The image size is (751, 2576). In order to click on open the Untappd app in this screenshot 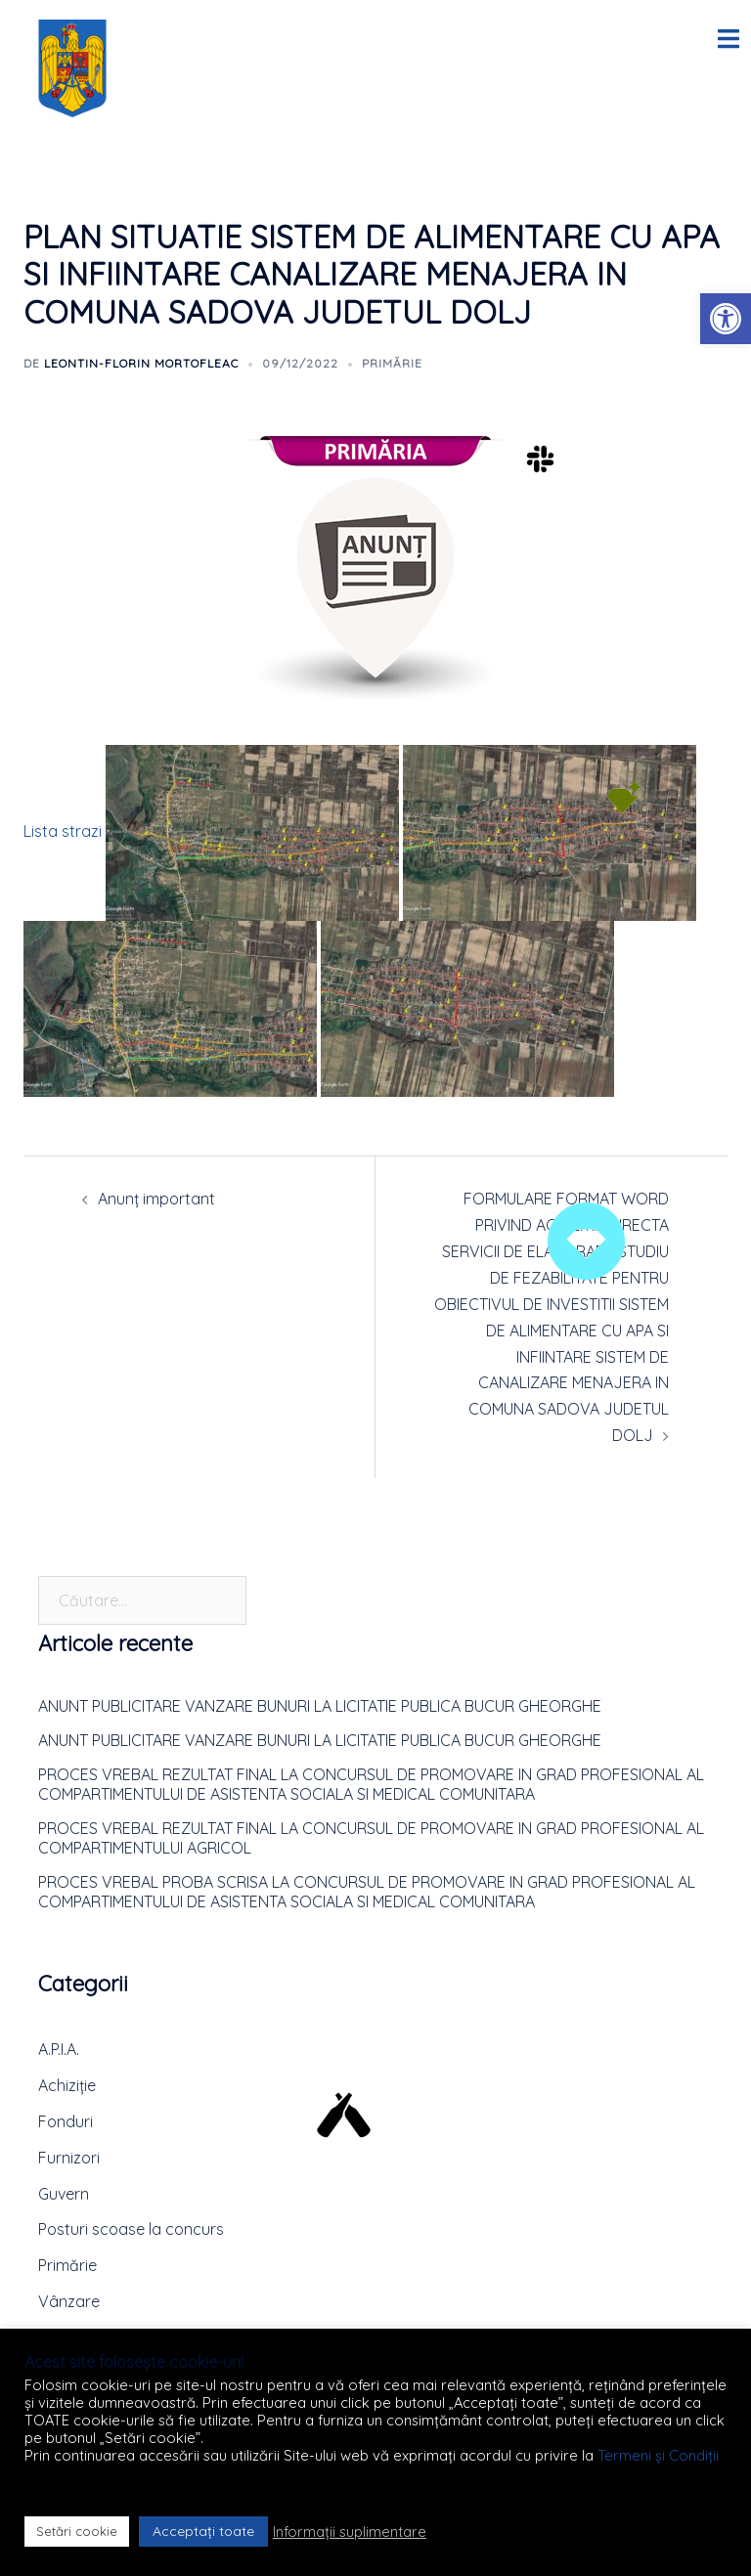, I will do `click(343, 2115)`.